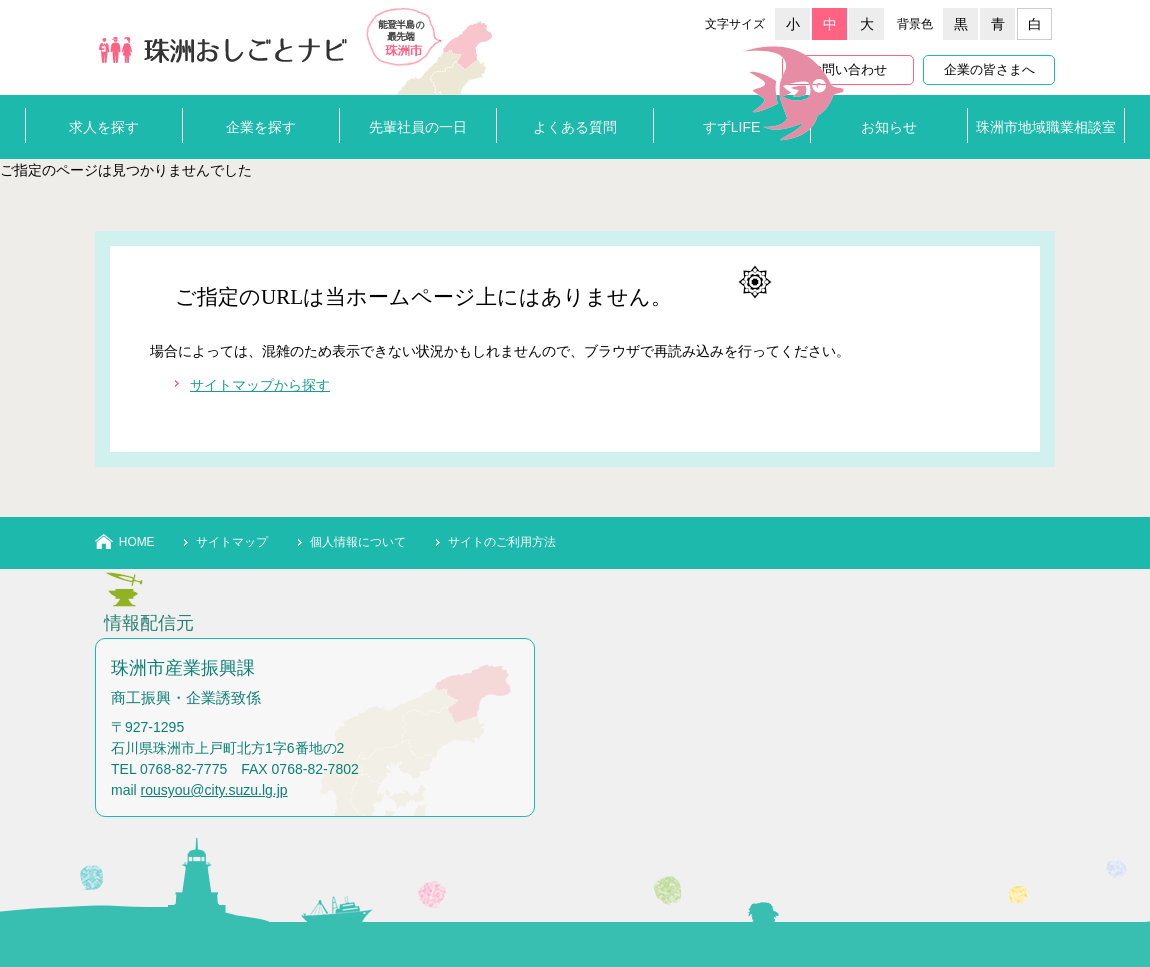 The width and height of the screenshot is (1150, 967). What do you see at coordinates (124, 588) in the screenshot?
I see `access the weapon crafting menu` at bounding box center [124, 588].